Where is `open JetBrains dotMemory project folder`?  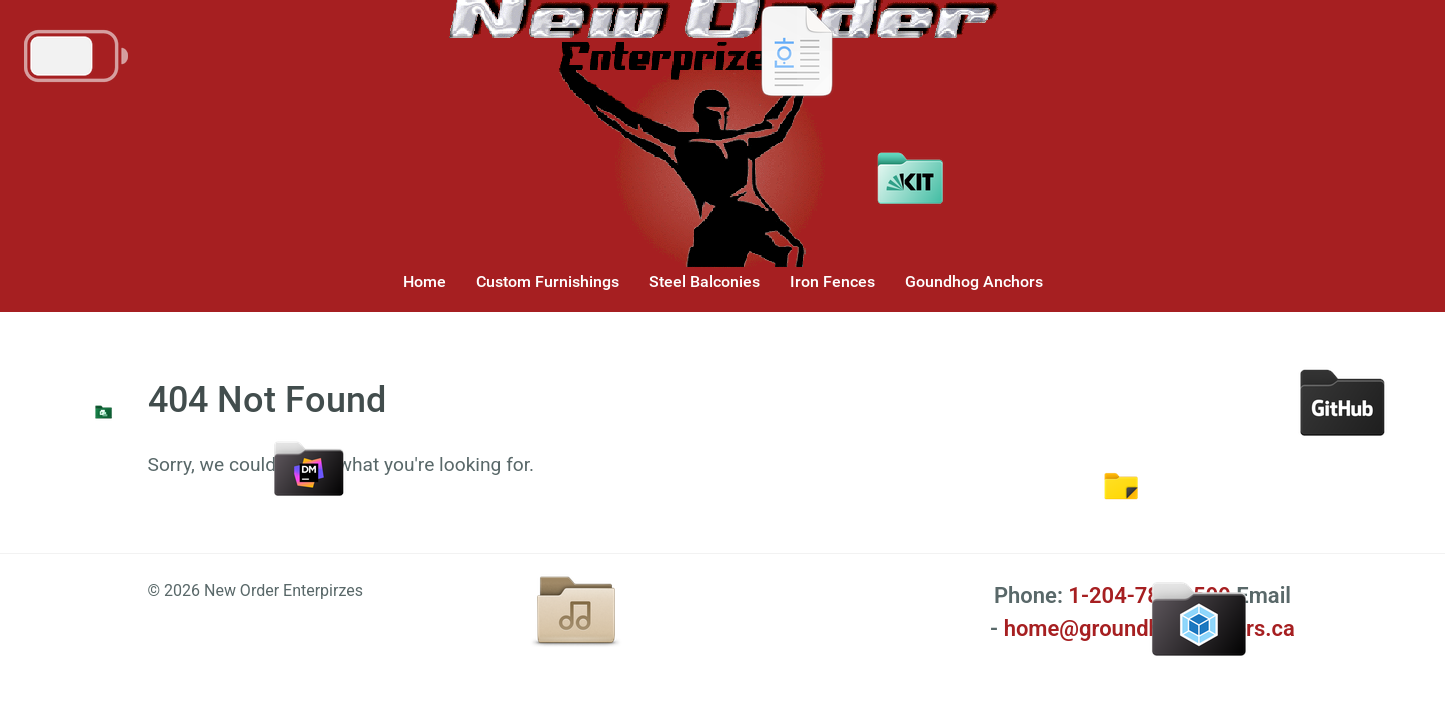 open JetBrains dotMemory project folder is located at coordinates (308, 470).